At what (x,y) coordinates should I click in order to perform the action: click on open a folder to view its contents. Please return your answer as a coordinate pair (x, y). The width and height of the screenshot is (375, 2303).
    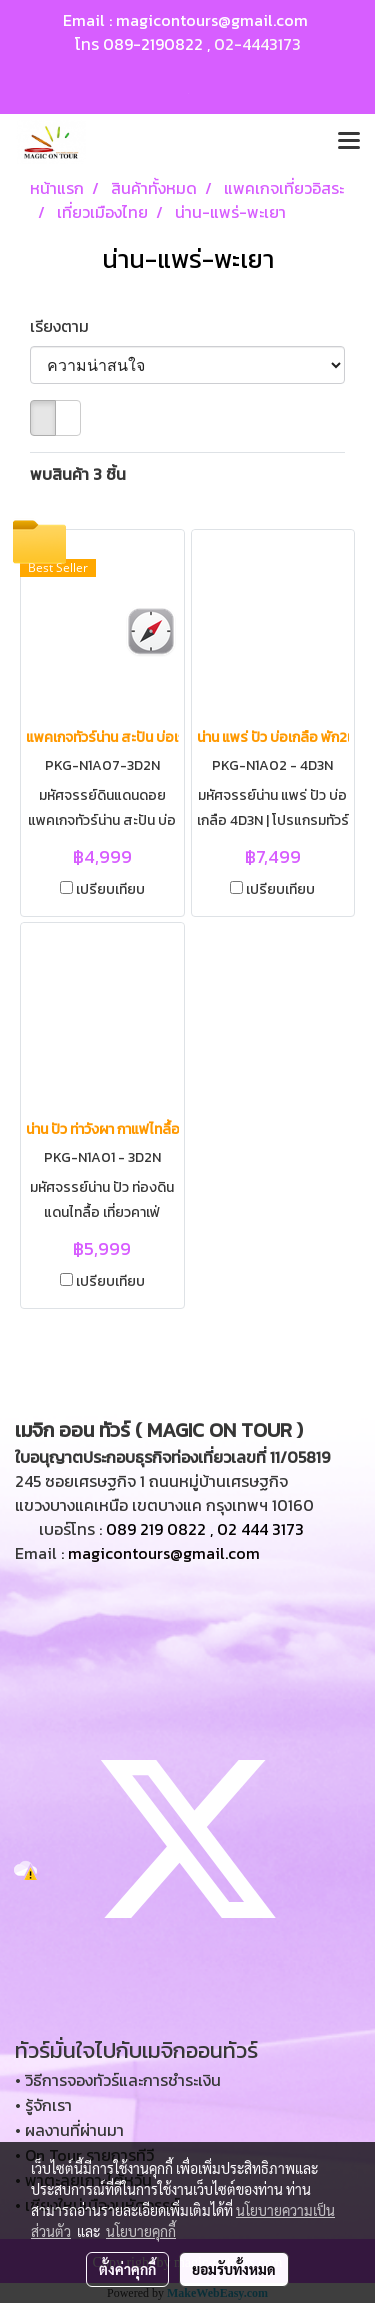
    Looking at the image, I should click on (39, 542).